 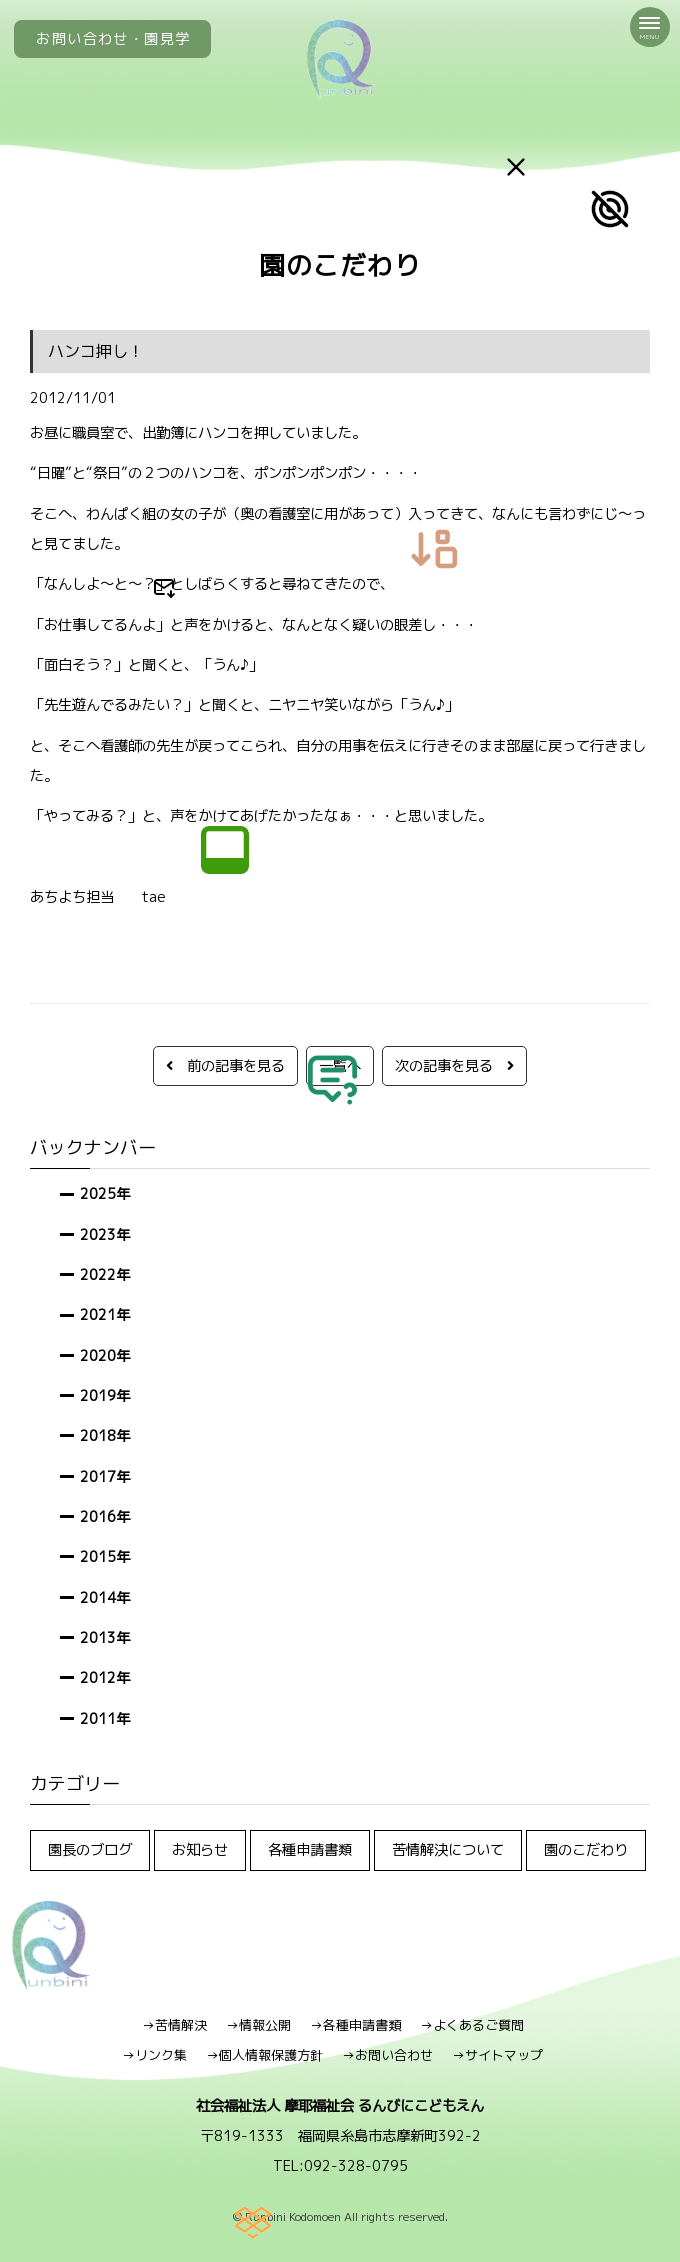 I want to click on disable targeting or tracking, so click(x=610, y=209).